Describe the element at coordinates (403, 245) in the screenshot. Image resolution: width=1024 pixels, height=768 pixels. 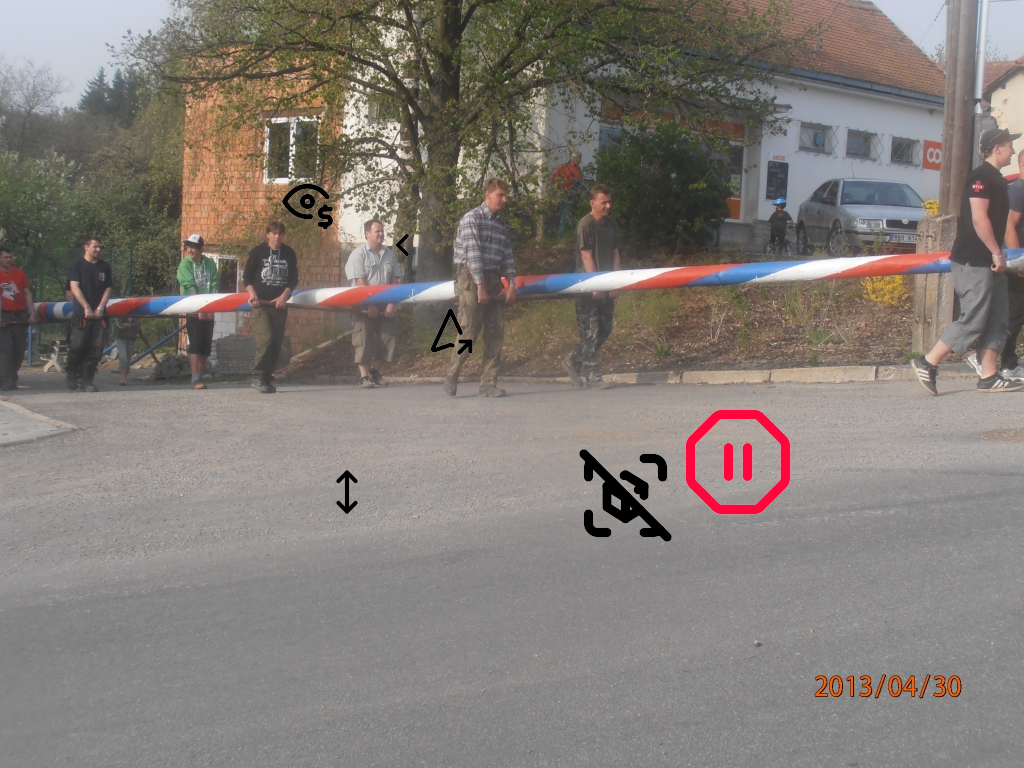
I see `go back to the previous screen` at that location.